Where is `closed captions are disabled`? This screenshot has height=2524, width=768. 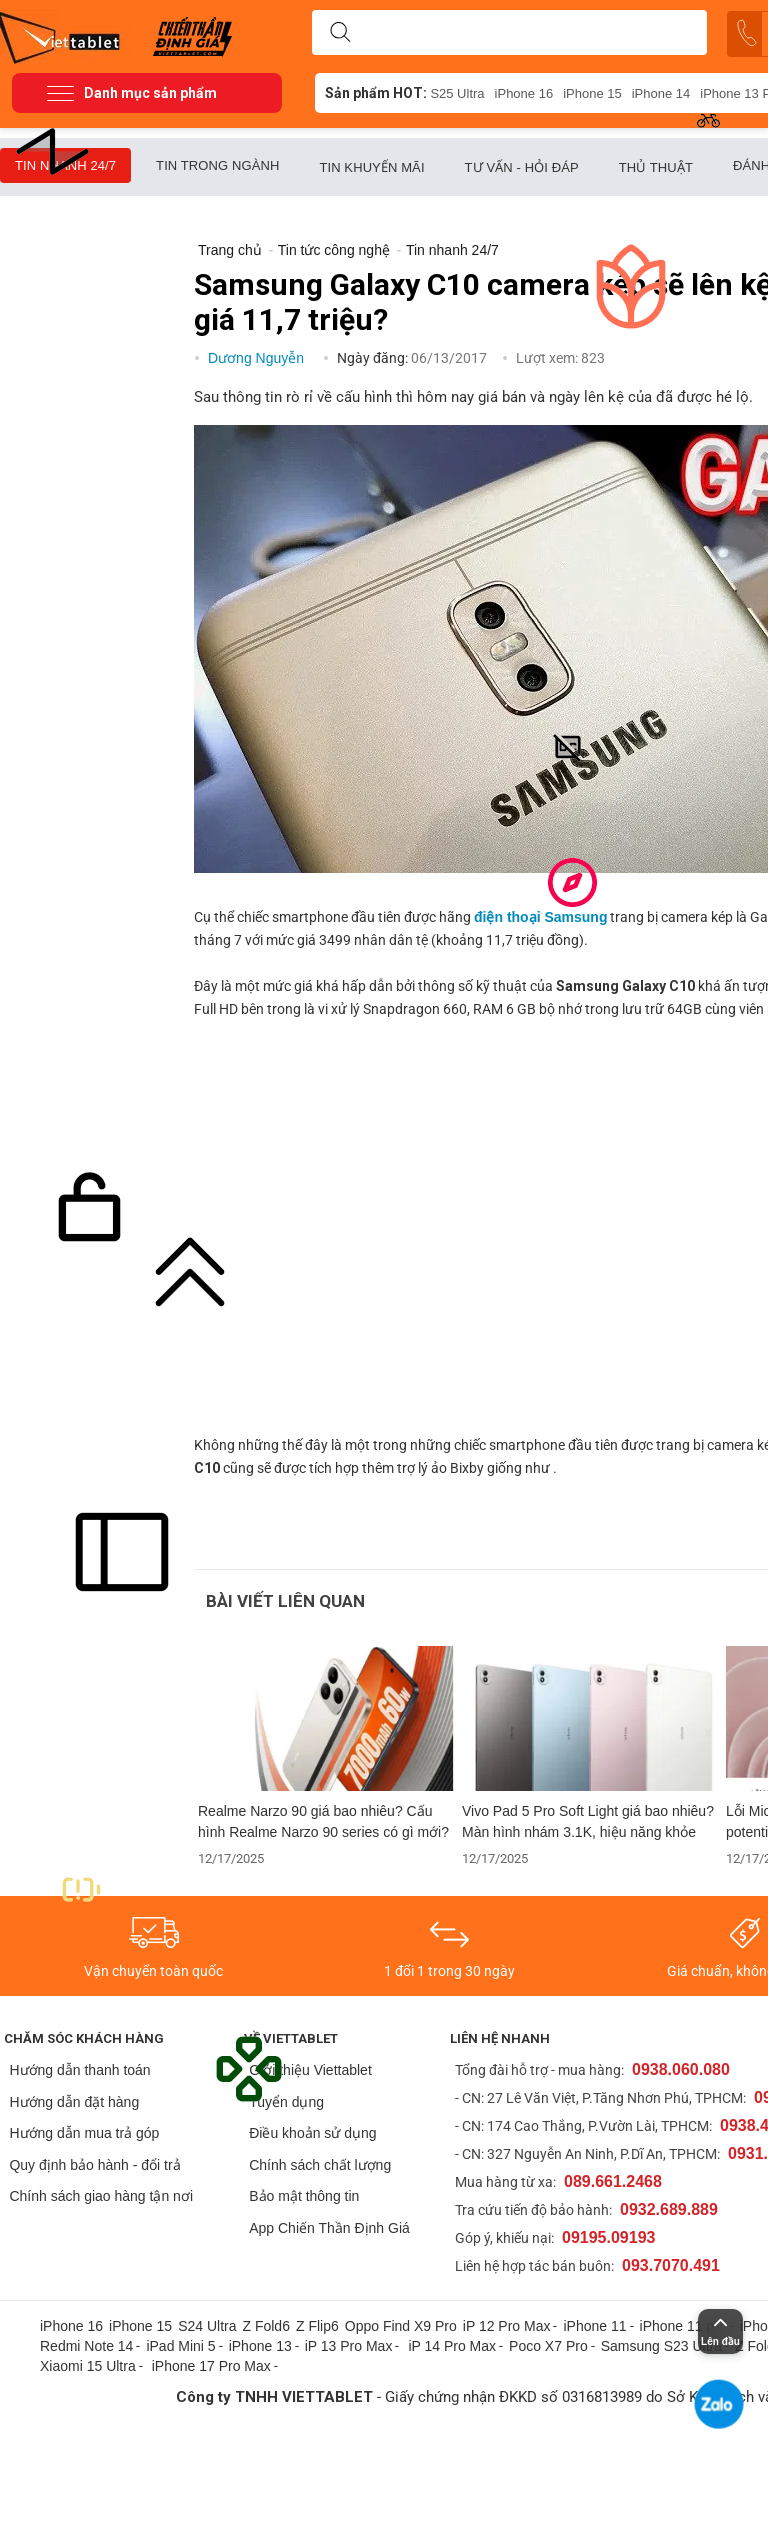 closed captions are disabled is located at coordinates (568, 747).